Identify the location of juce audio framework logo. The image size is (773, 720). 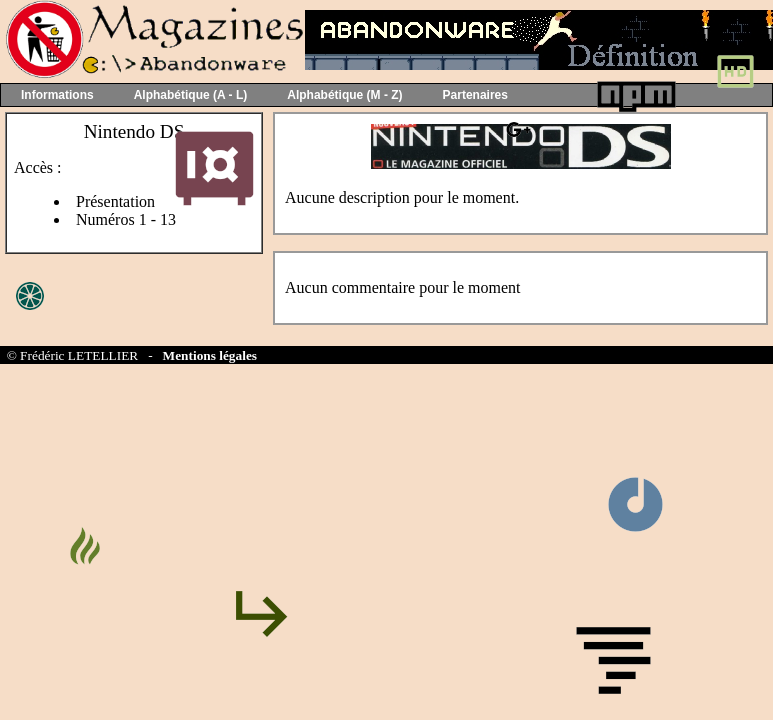
(30, 296).